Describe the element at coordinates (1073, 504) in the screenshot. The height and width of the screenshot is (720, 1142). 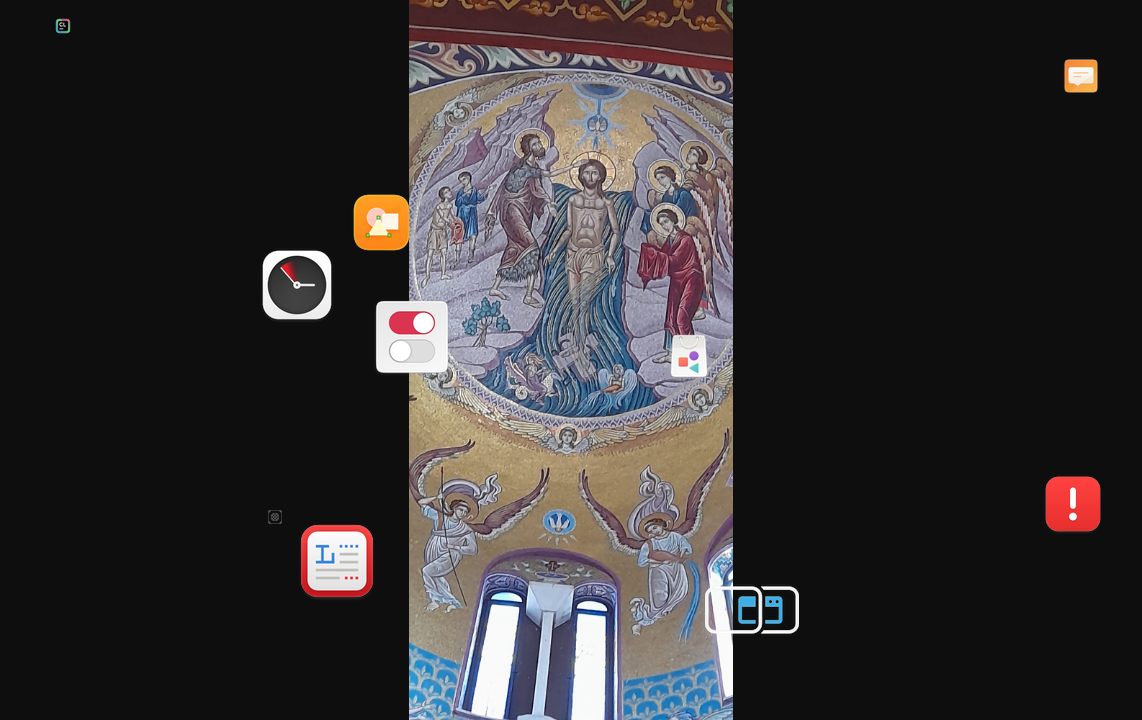
I see `view system crash reports or error logs` at that location.